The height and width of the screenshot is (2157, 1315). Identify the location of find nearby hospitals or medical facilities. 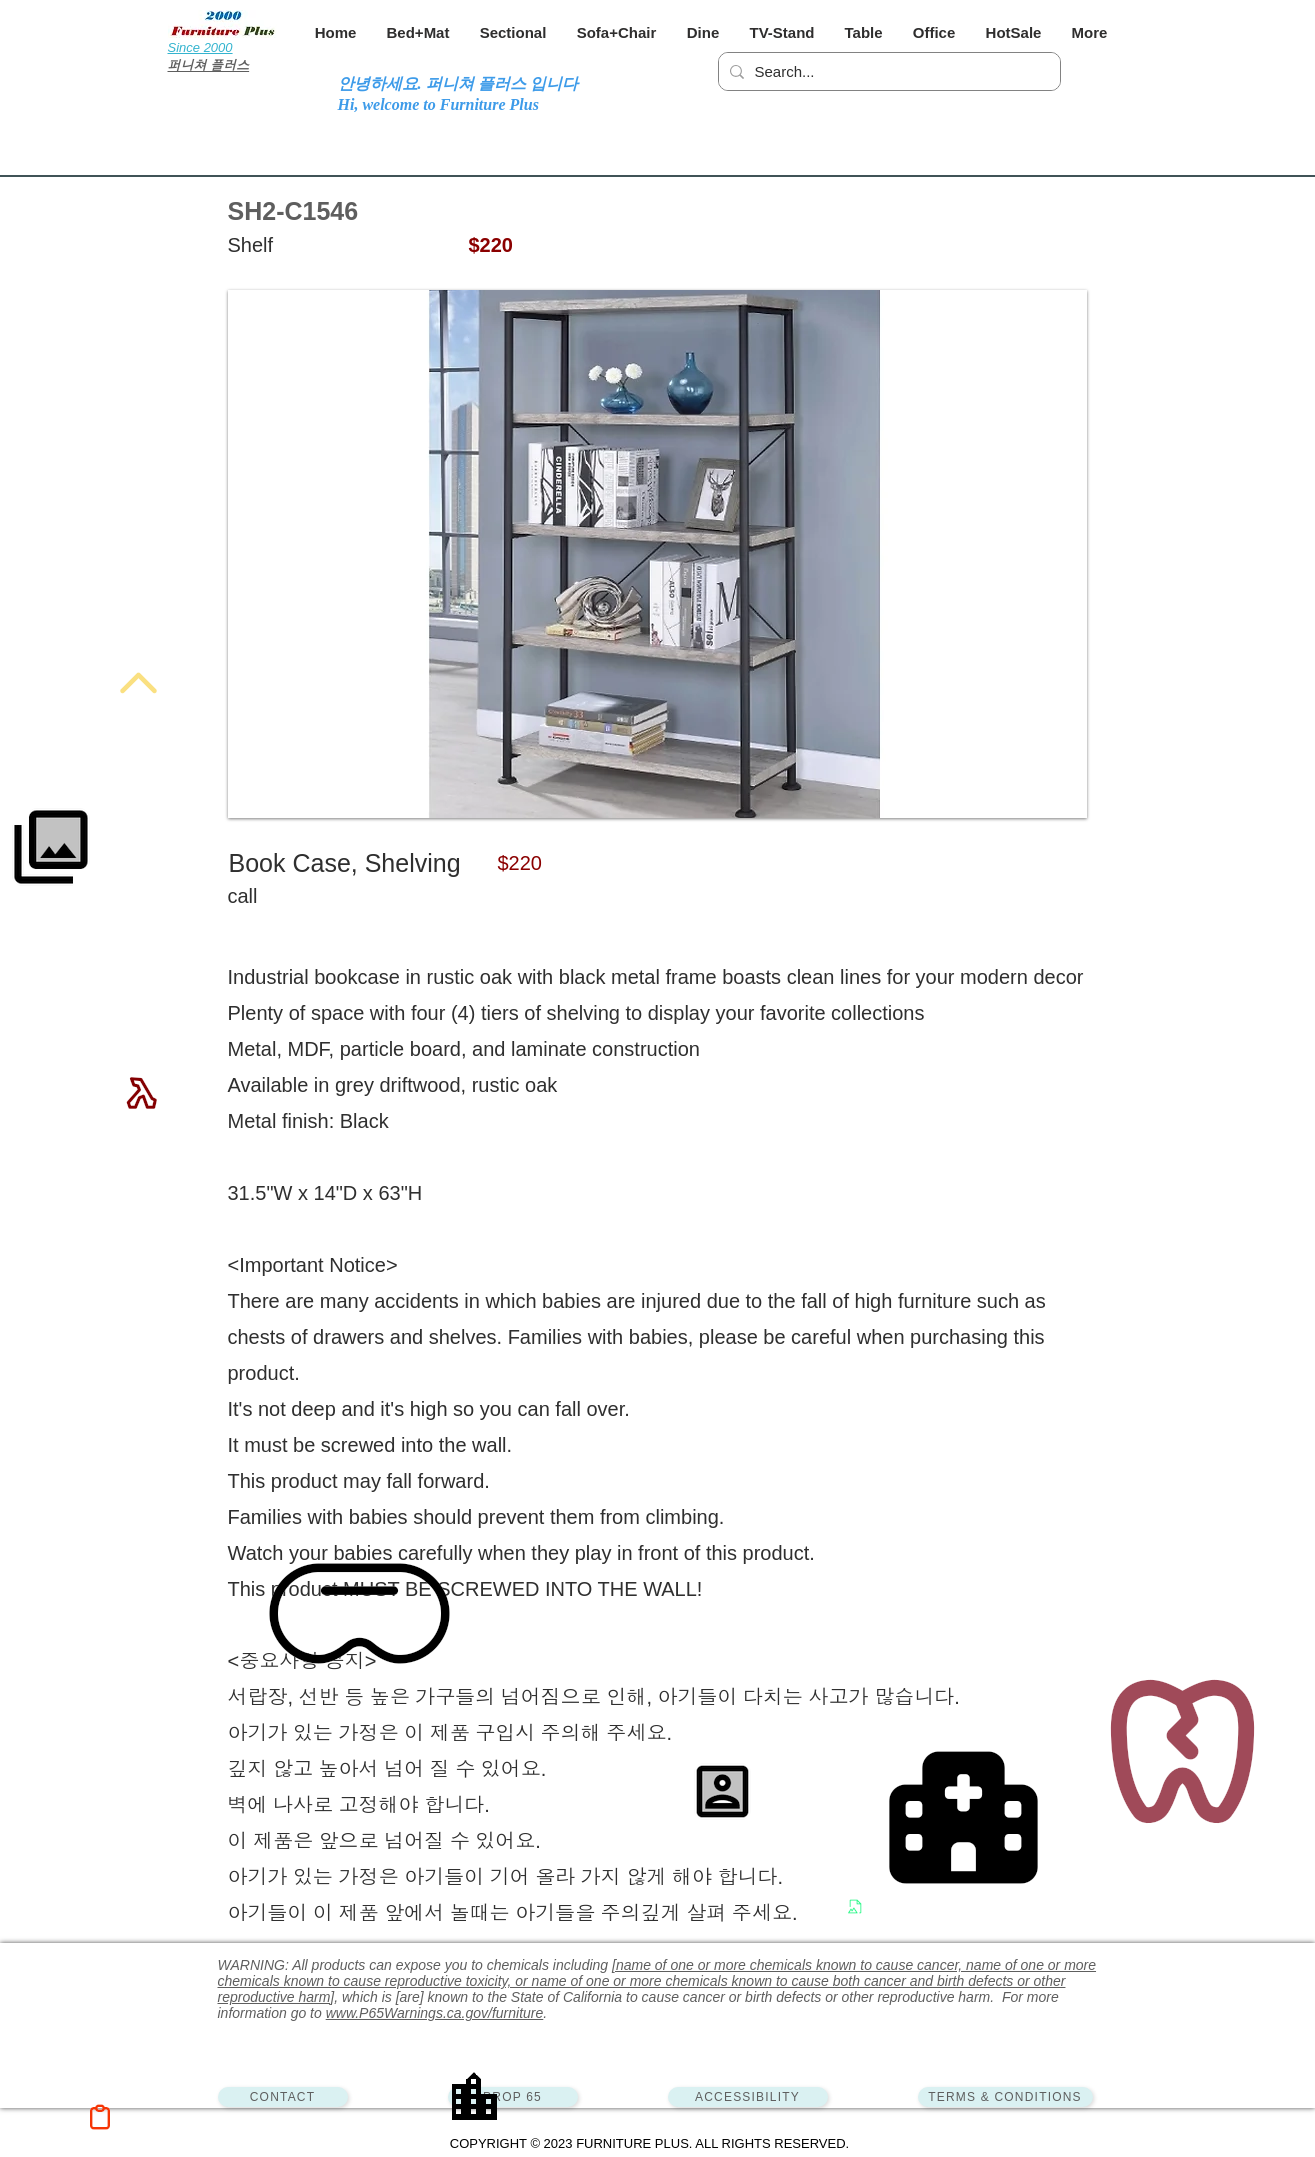
(963, 1817).